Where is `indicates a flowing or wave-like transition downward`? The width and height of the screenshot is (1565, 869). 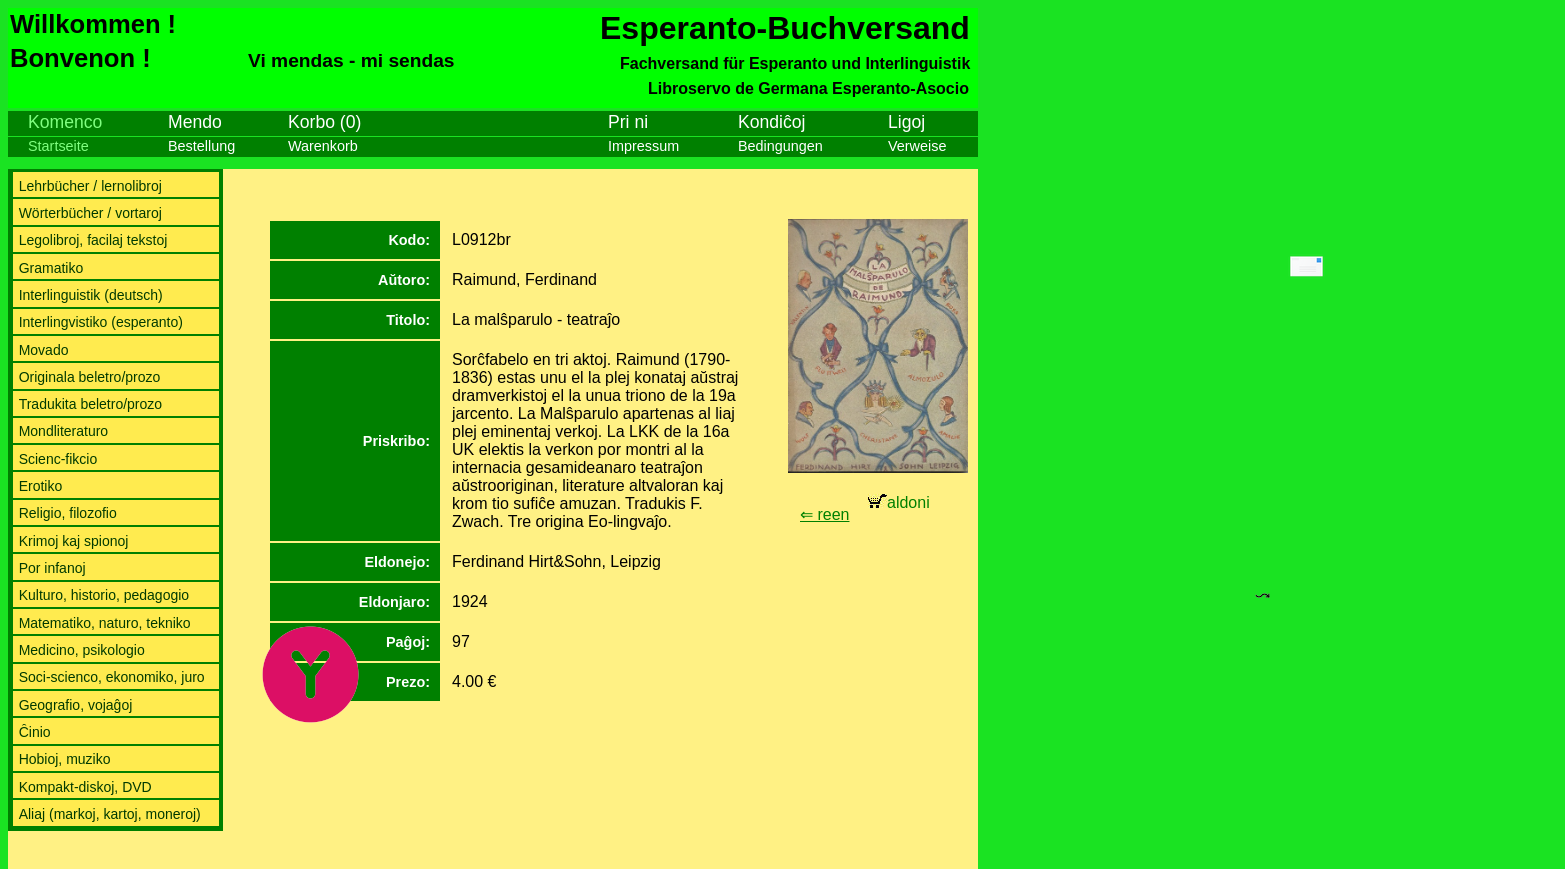
indicates a flowing or wave-like transition downward is located at coordinates (1262, 595).